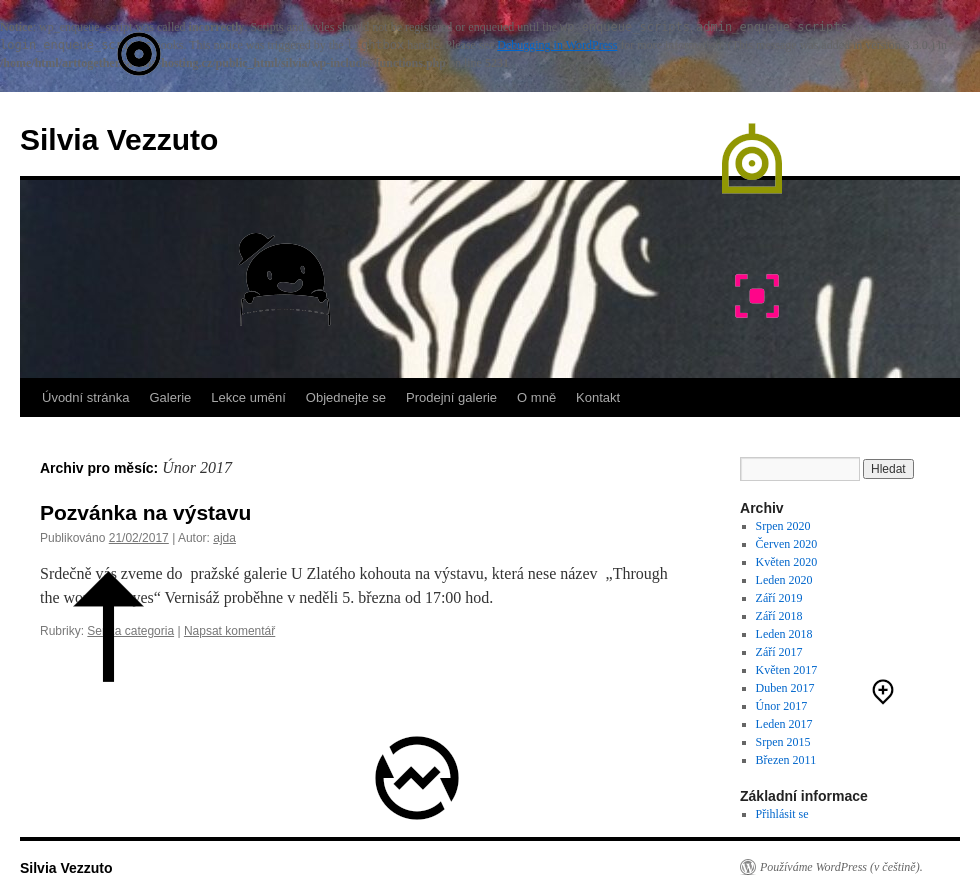 The width and height of the screenshot is (980, 895). Describe the element at coordinates (139, 54) in the screenshot. I see `enable focus or do not disturb mode` at that location.